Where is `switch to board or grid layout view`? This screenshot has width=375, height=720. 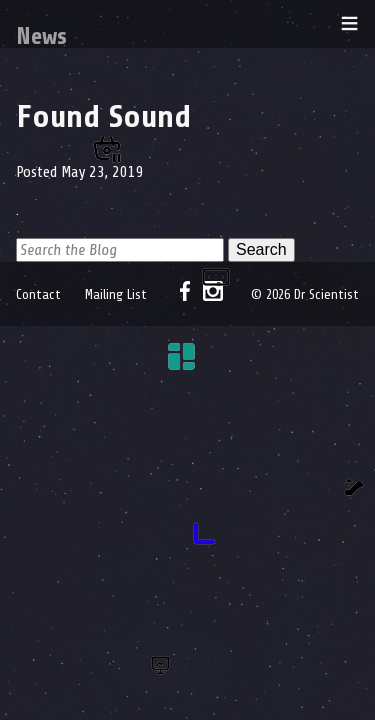 switch to board or grid layout view is located at coordinates (181, 356).